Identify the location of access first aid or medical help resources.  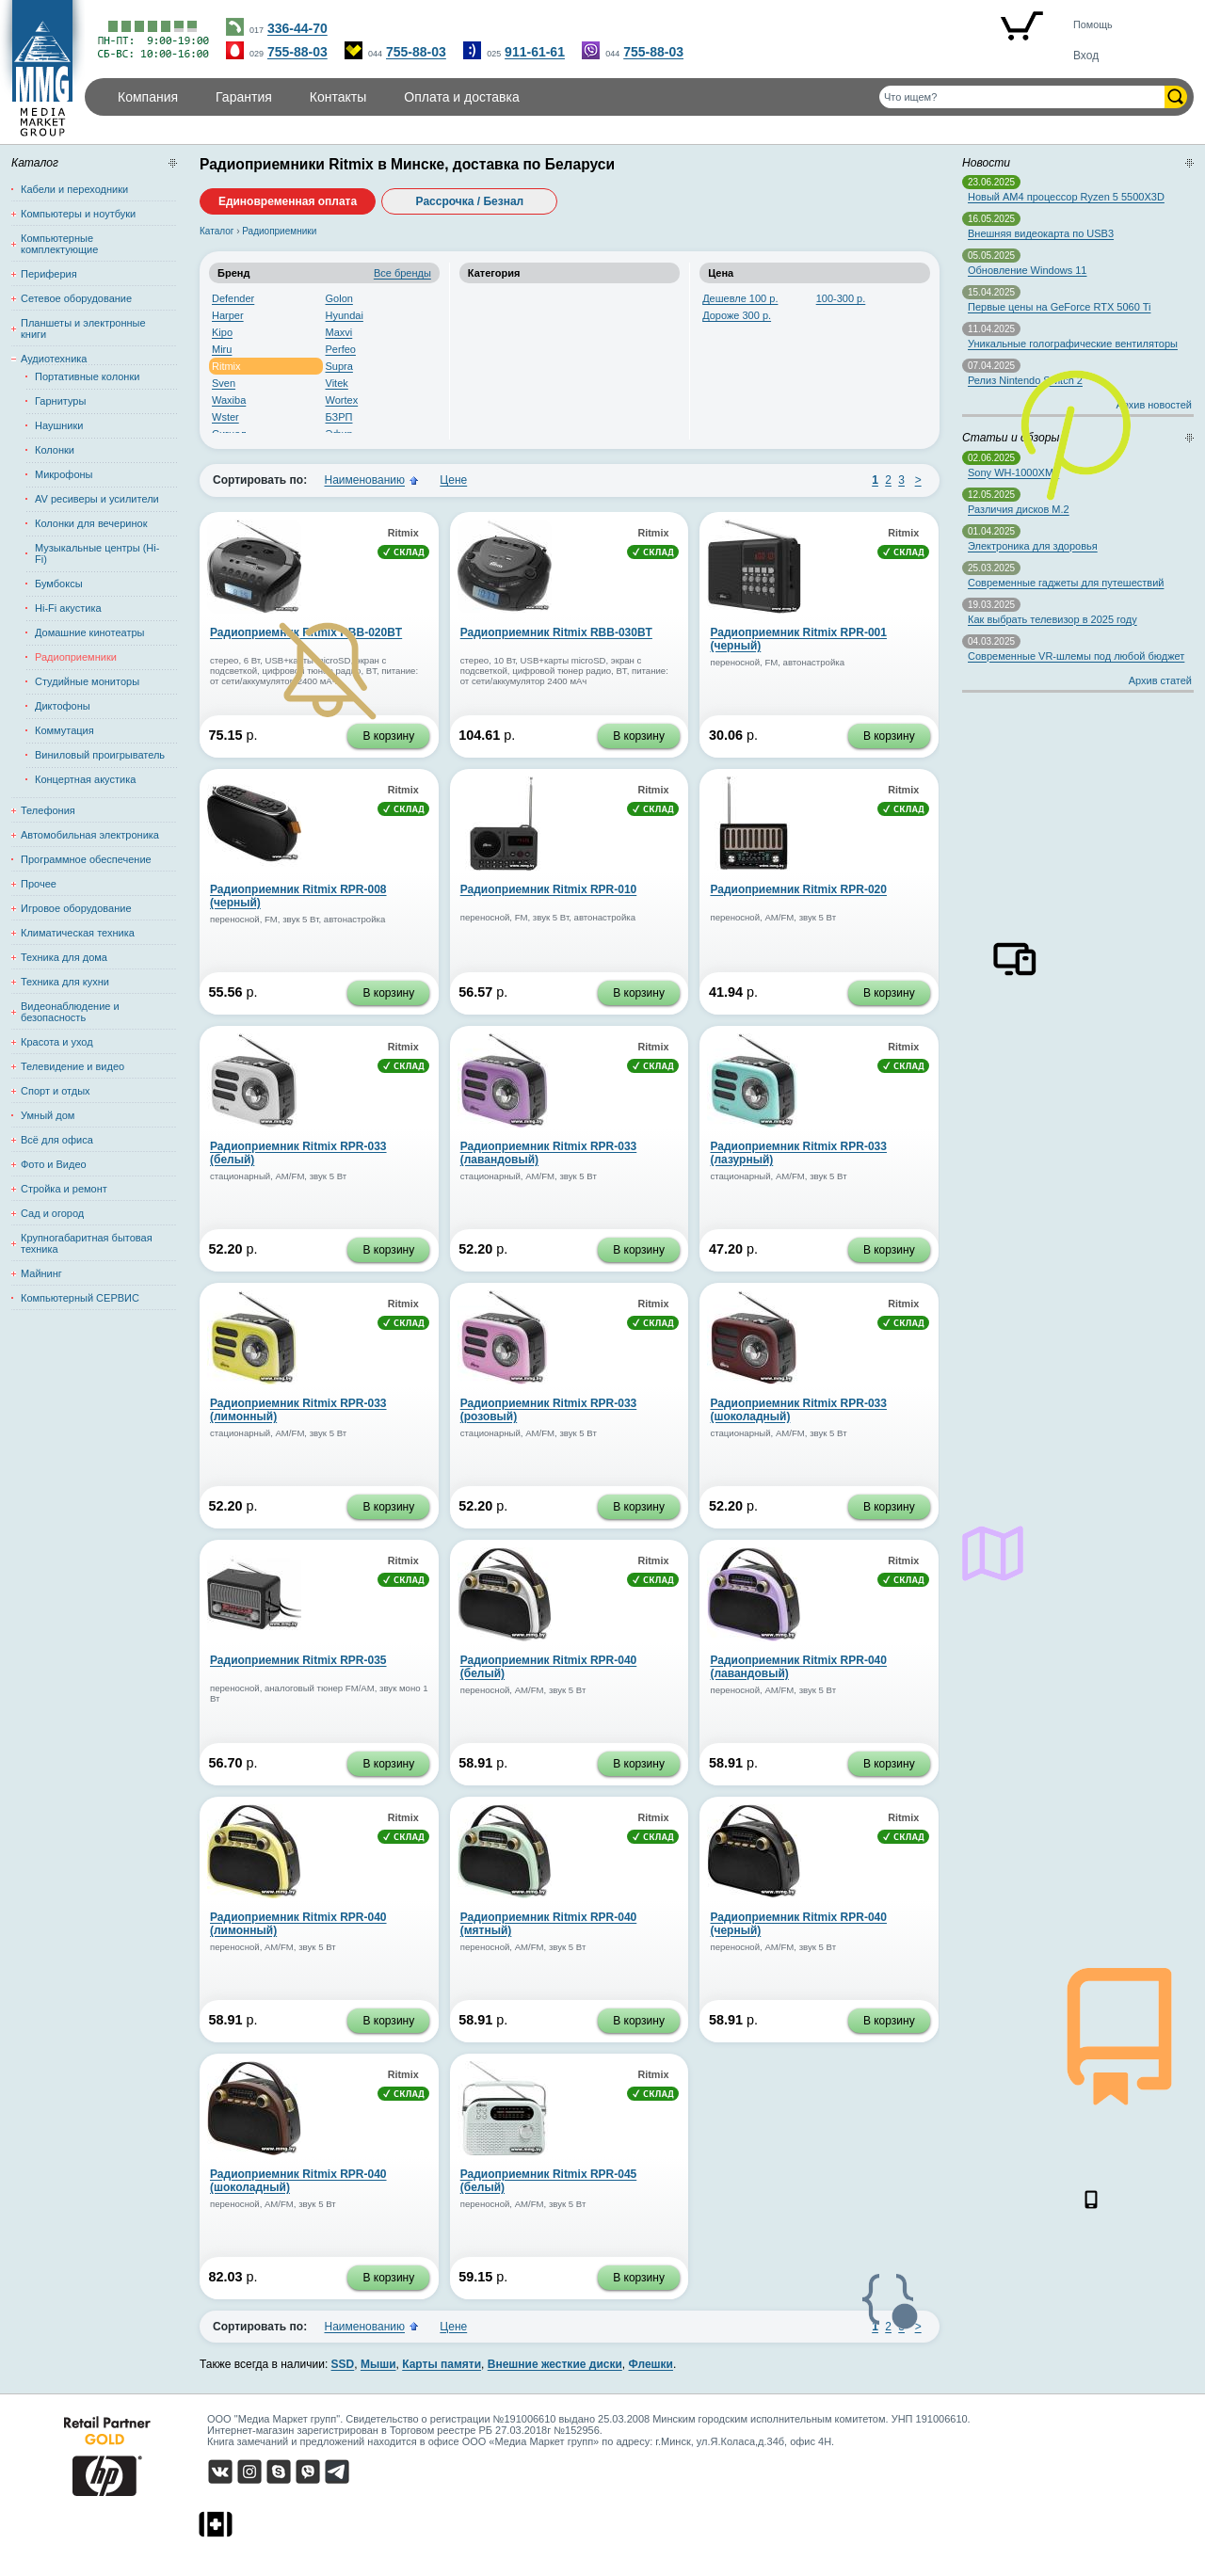
(216, 2524).